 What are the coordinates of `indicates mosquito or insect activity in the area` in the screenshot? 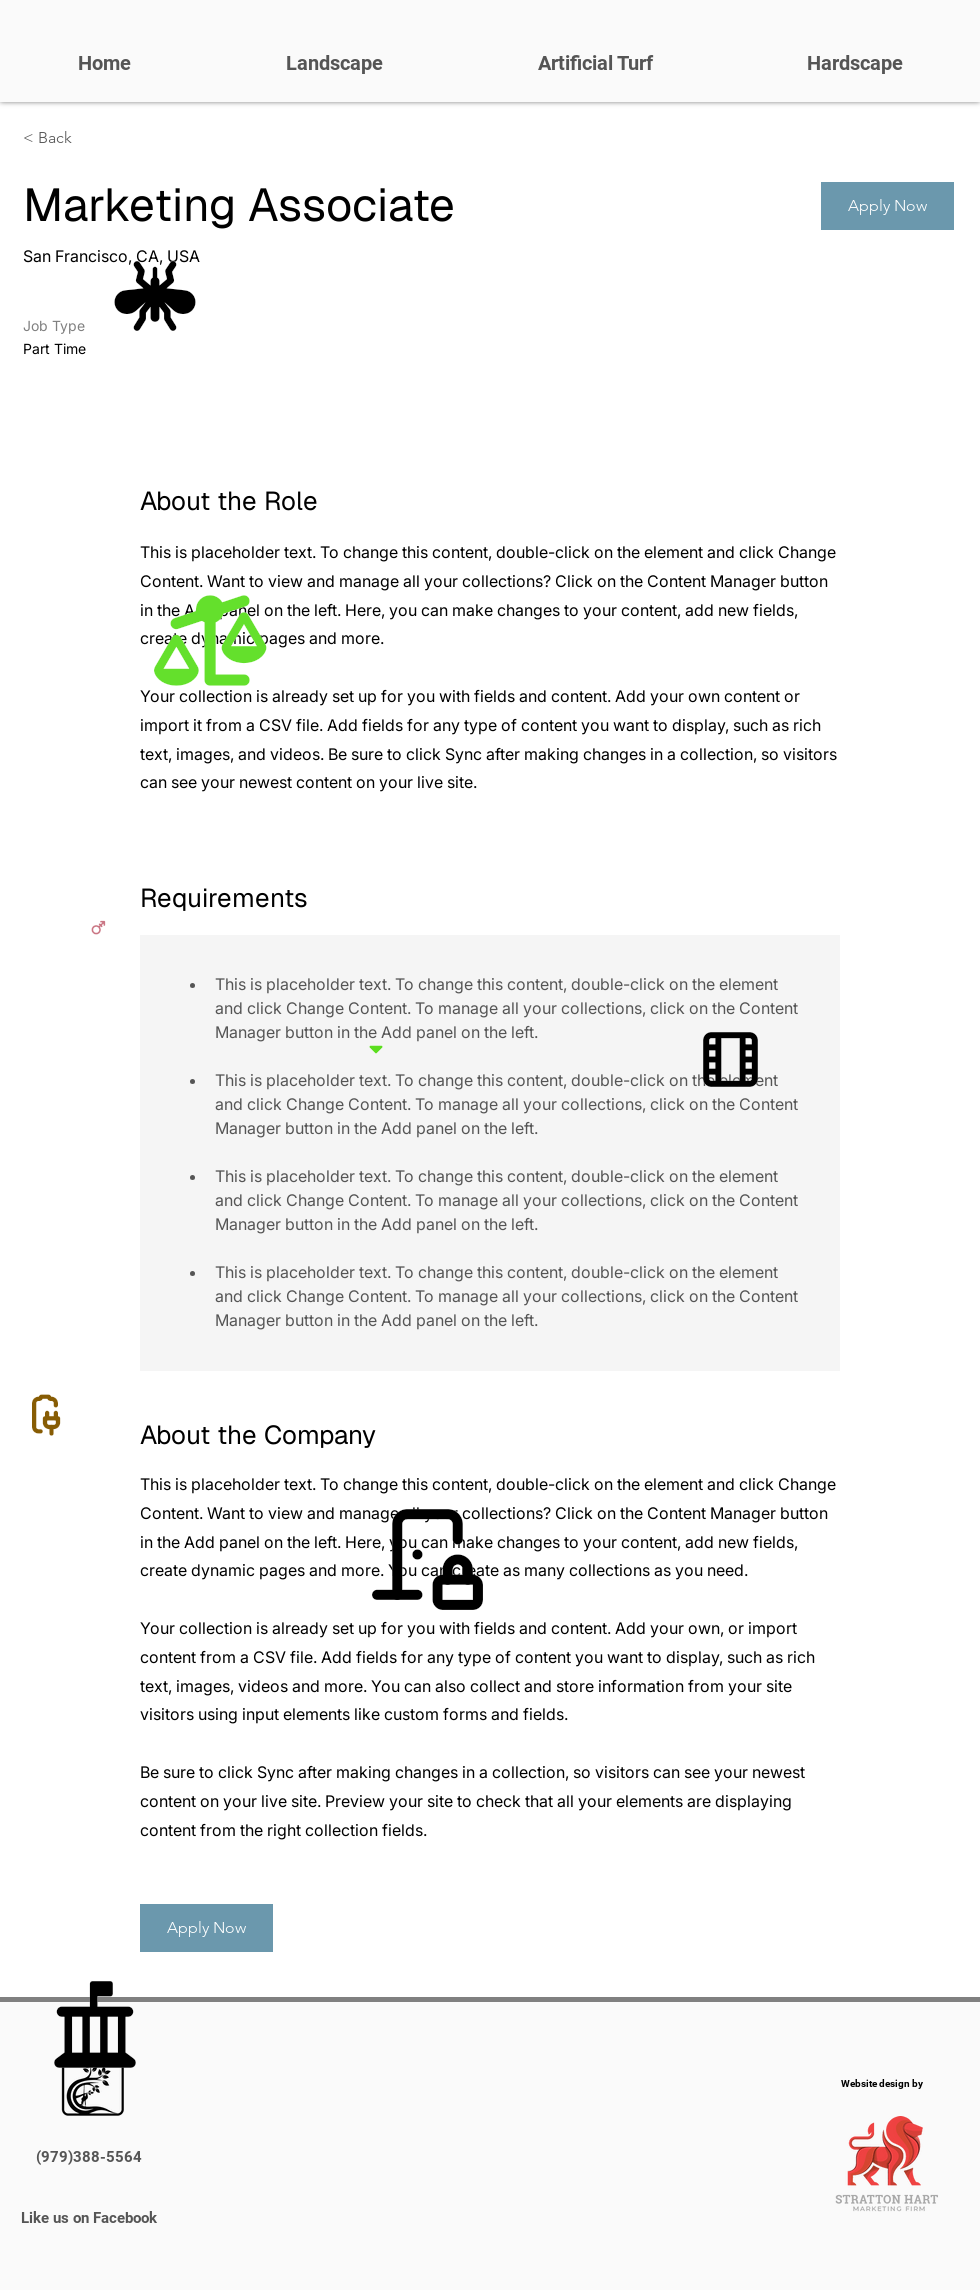 It's located at (155, 296).